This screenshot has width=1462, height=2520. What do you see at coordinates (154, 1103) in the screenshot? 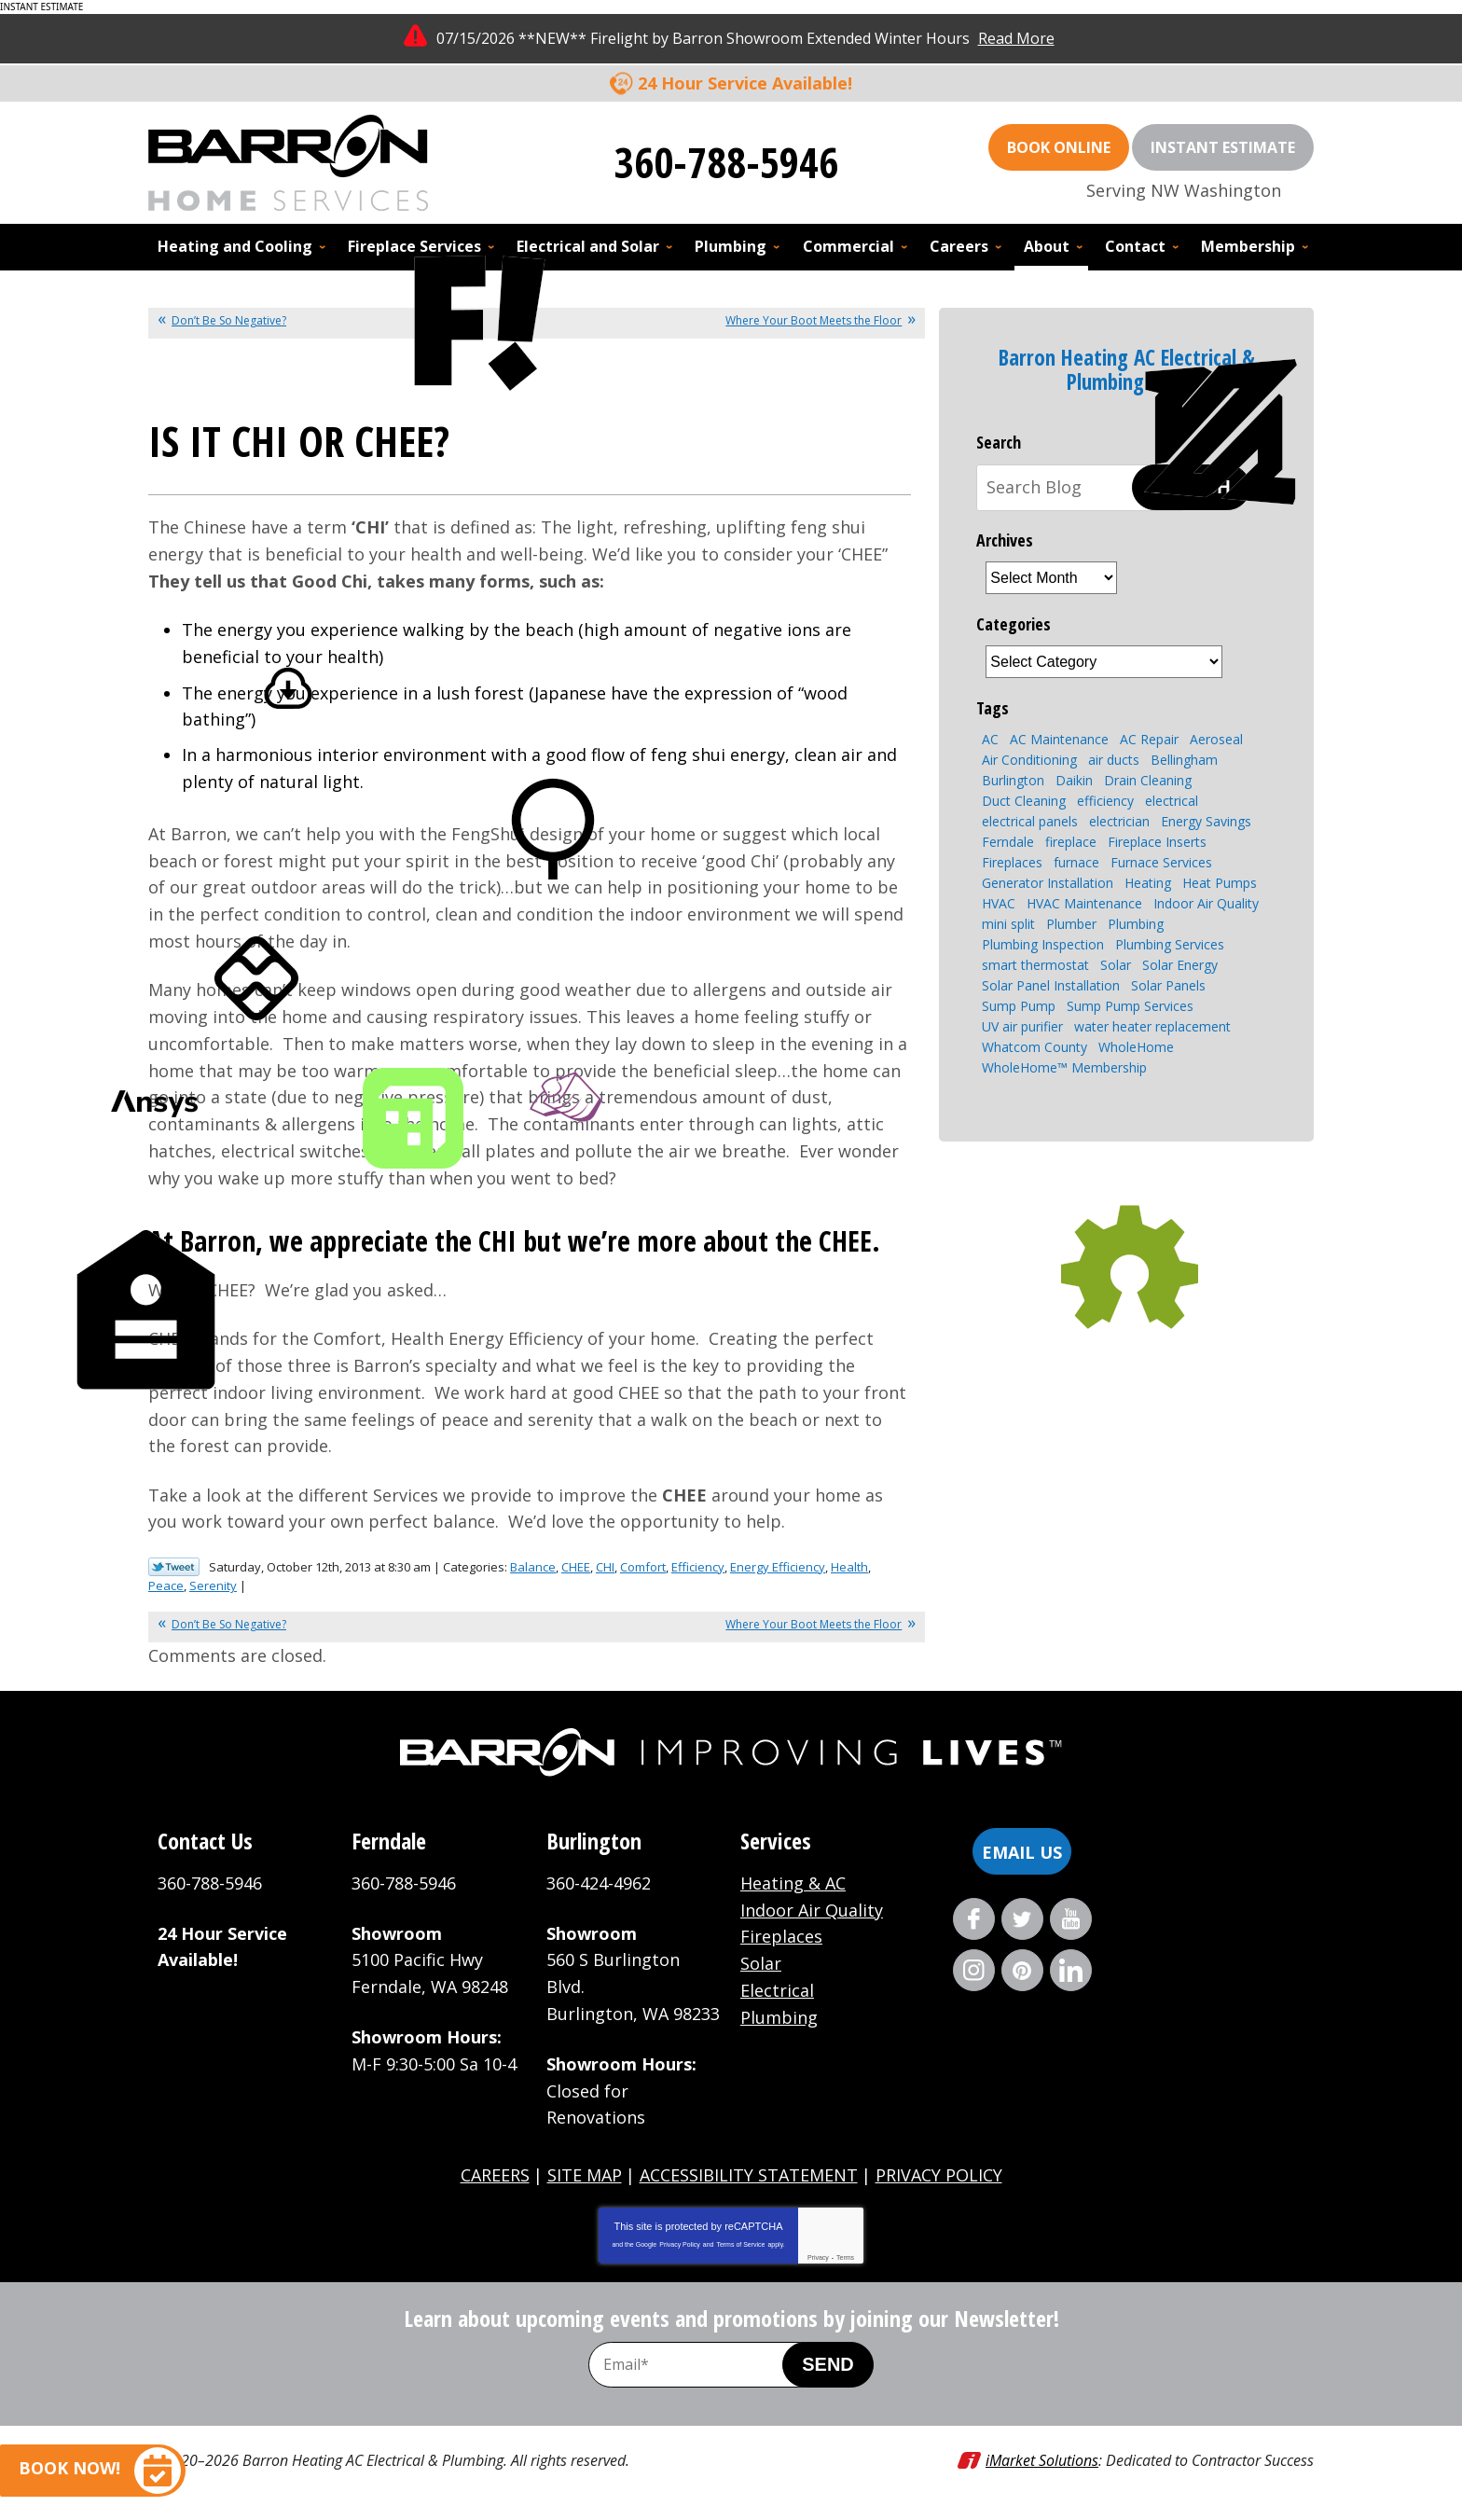
I see `ansys engineering simulation software logo` at bounding box center [154, 1103].